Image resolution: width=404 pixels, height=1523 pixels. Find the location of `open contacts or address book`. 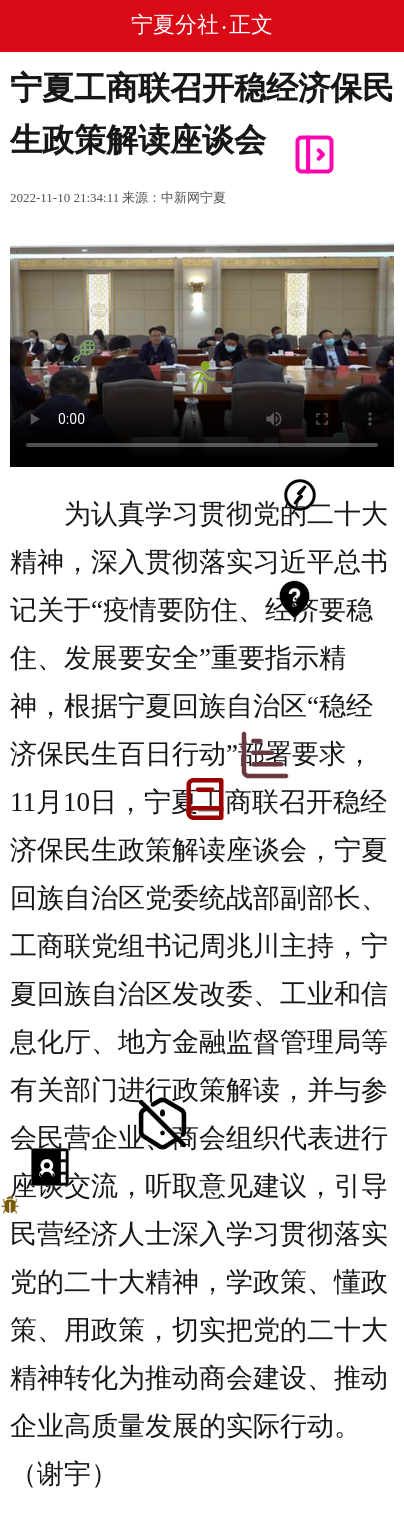

open contacts or address book is located at coordinates (50, 1167).